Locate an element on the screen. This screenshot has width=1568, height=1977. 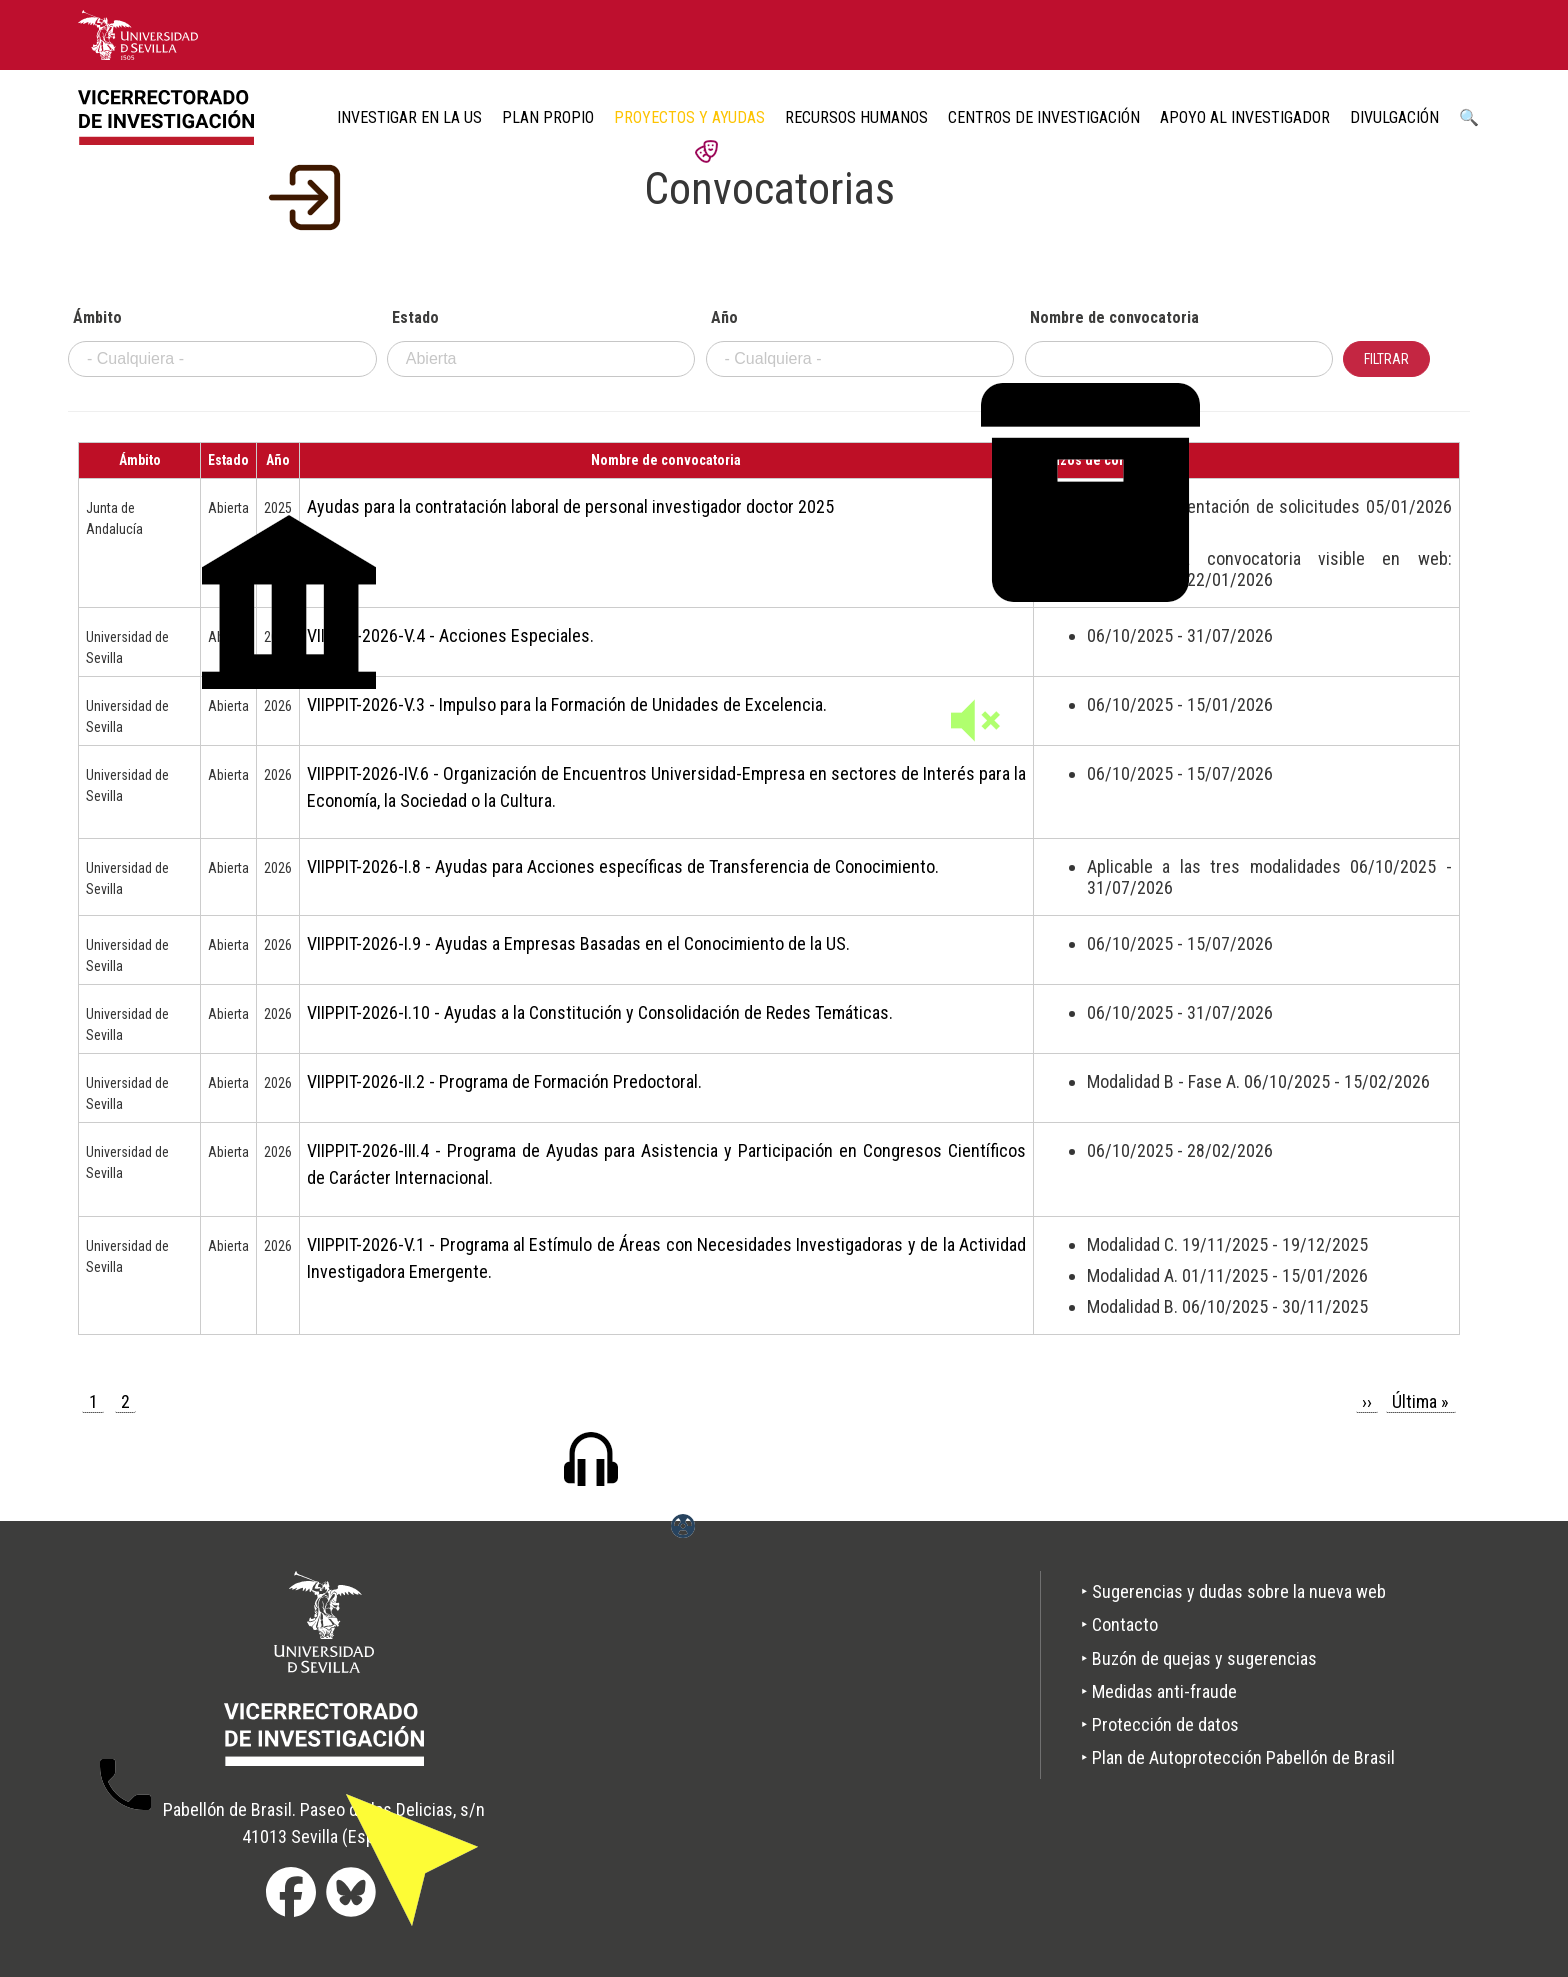
listen to audio or music is located at coordinates (591, 1459).